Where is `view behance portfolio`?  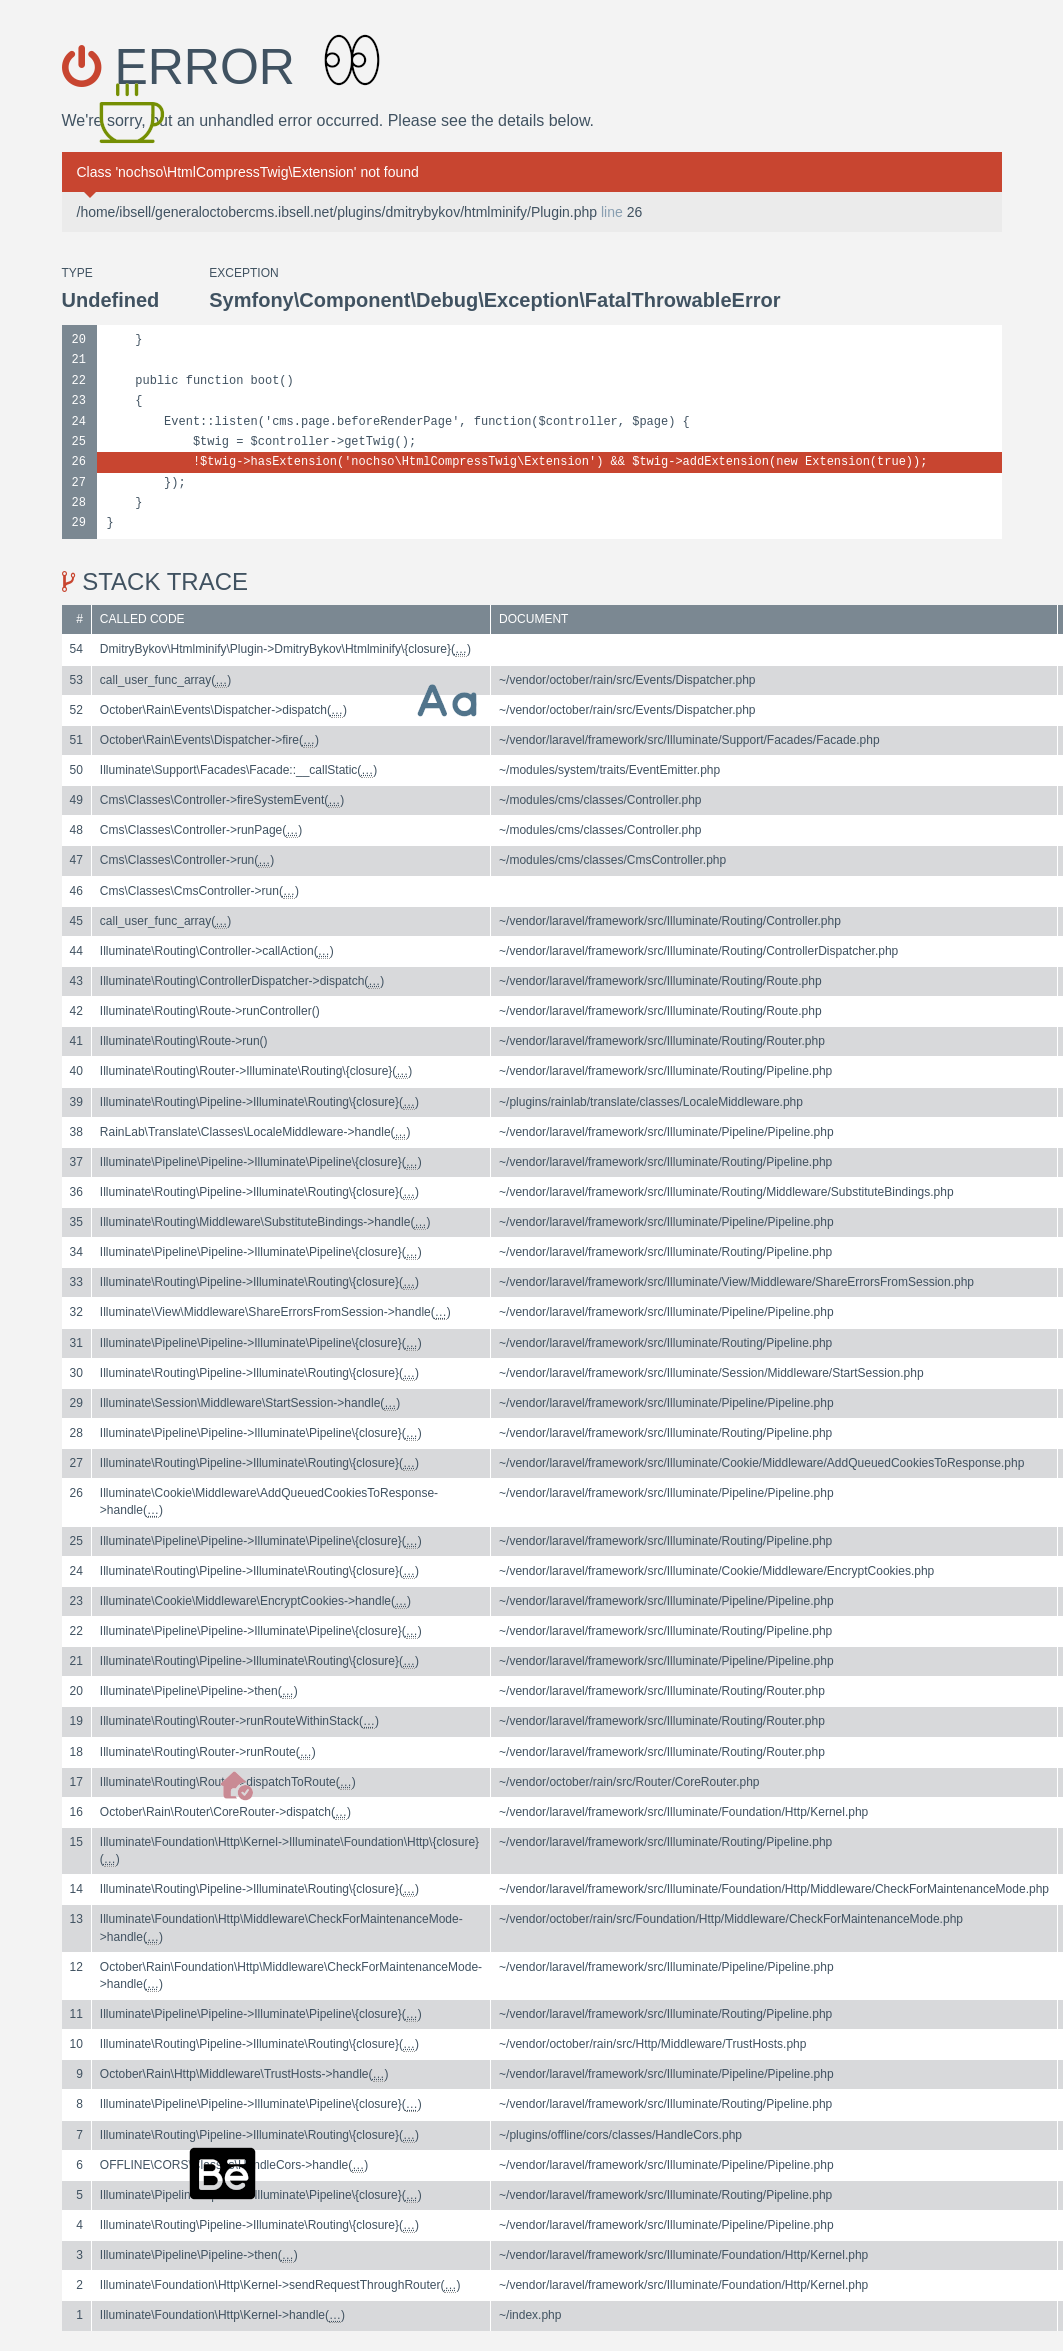
view behance portfolio is located at coordinates (222, 2173).